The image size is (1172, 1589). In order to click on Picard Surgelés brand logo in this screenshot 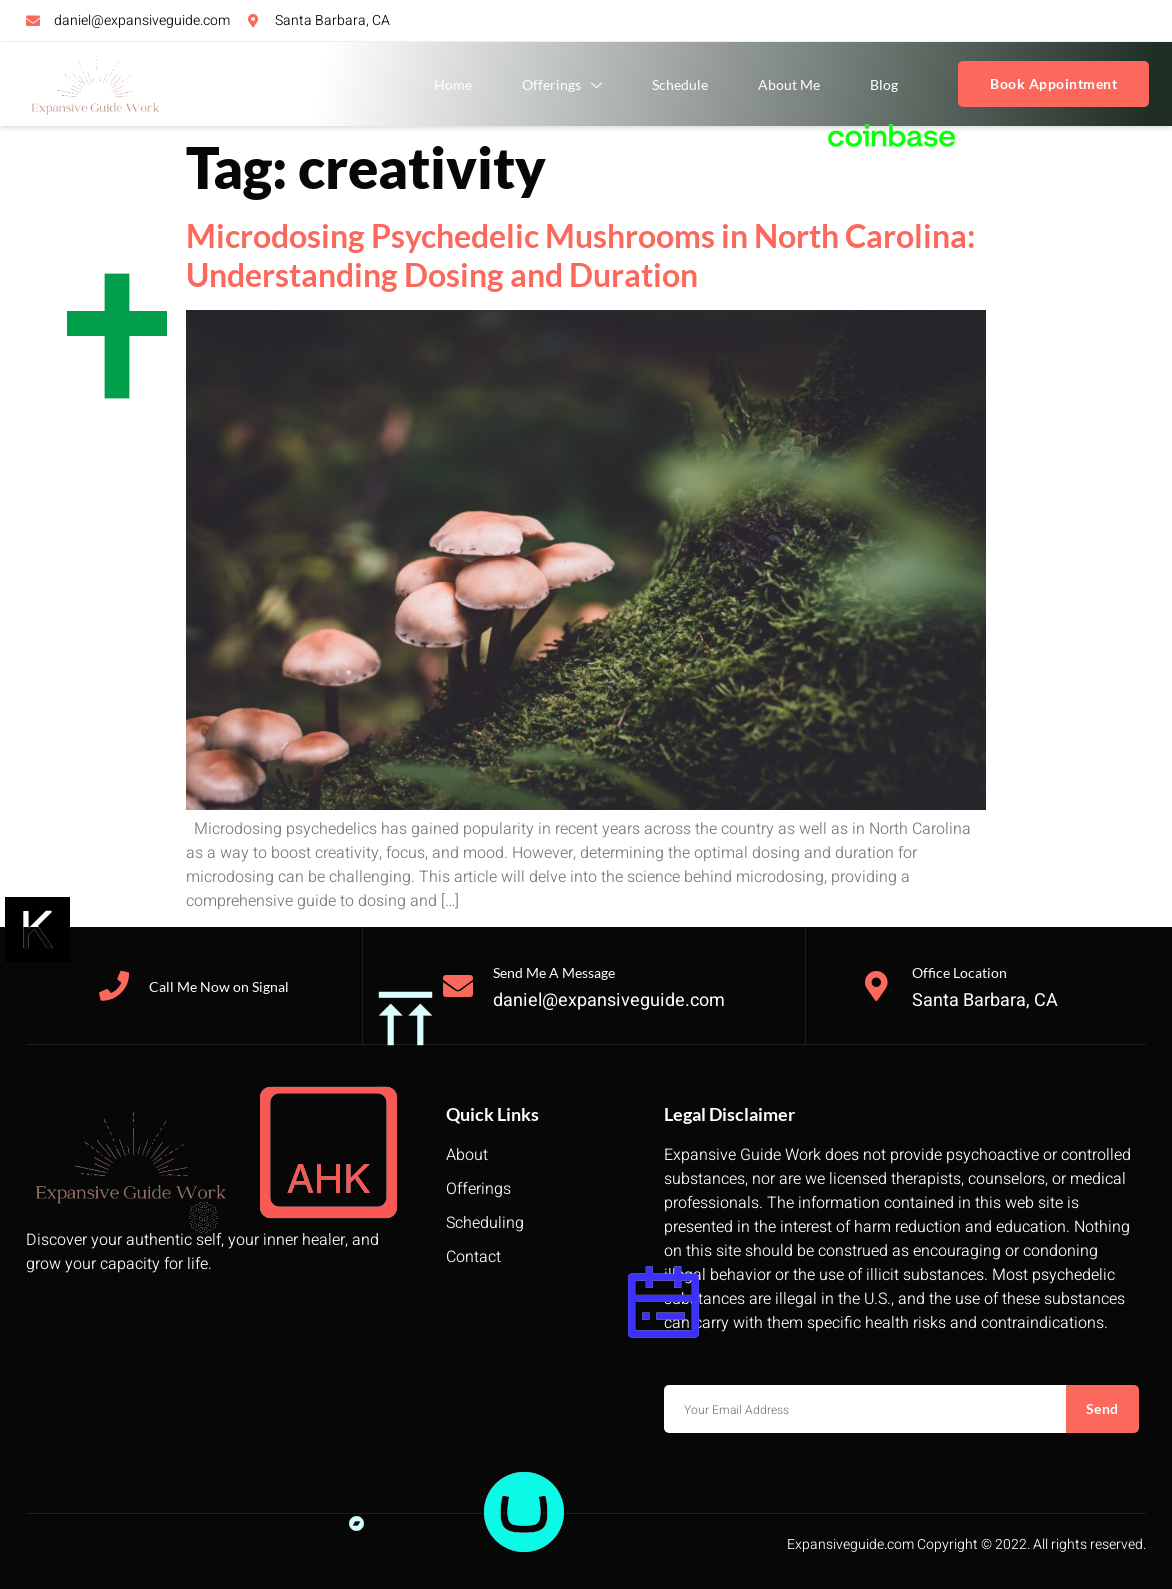, I will do `click(203, 1217)`.